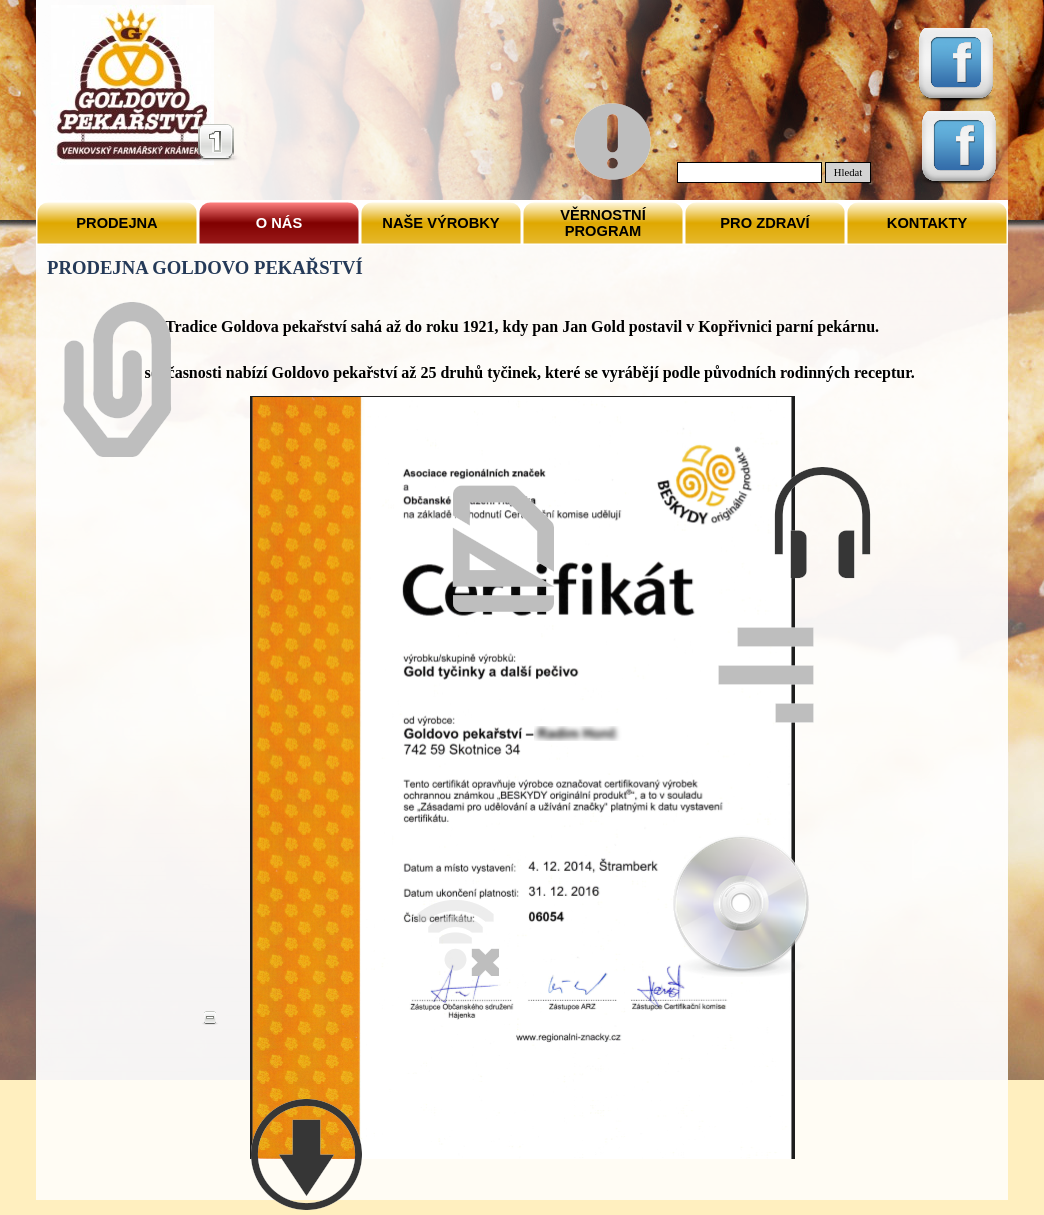 The width and height of the screenshot is (1044, 1215). Describe the element at coordinates (122, 379) in the screenshot. I see `indicates email has an attachment` at that location.